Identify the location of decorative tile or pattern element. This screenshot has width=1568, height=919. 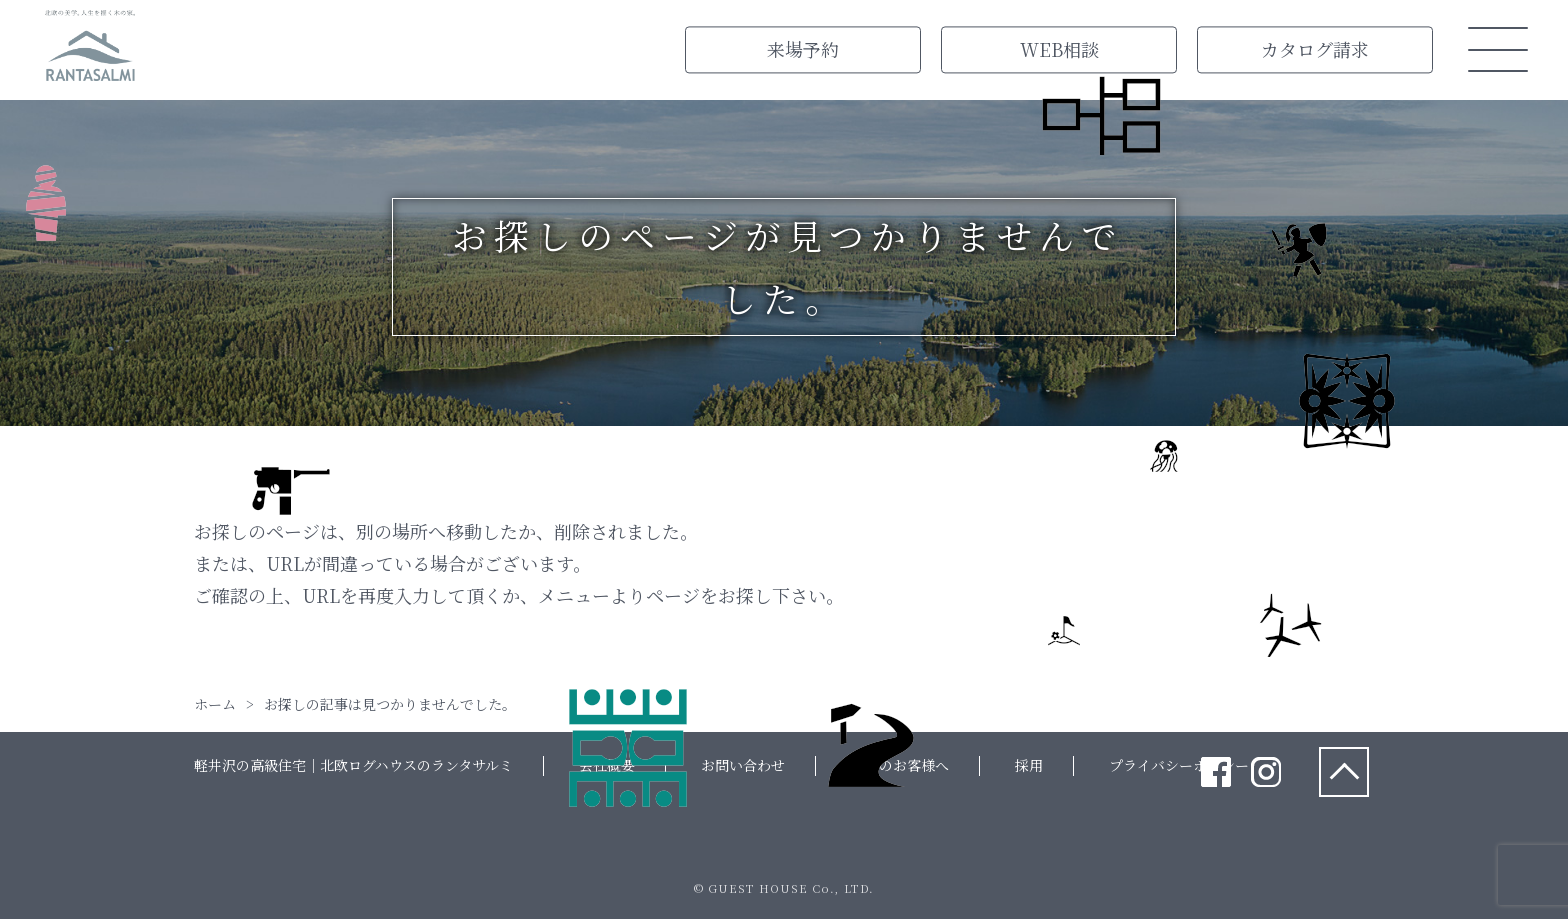
(1347, 401).